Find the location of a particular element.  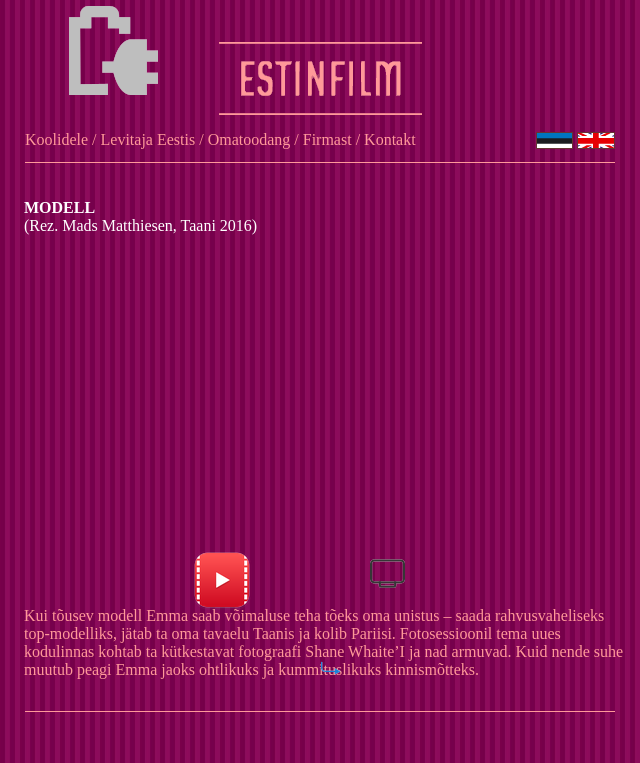

forward an email to another recipient is located at coordinates (331, 667).